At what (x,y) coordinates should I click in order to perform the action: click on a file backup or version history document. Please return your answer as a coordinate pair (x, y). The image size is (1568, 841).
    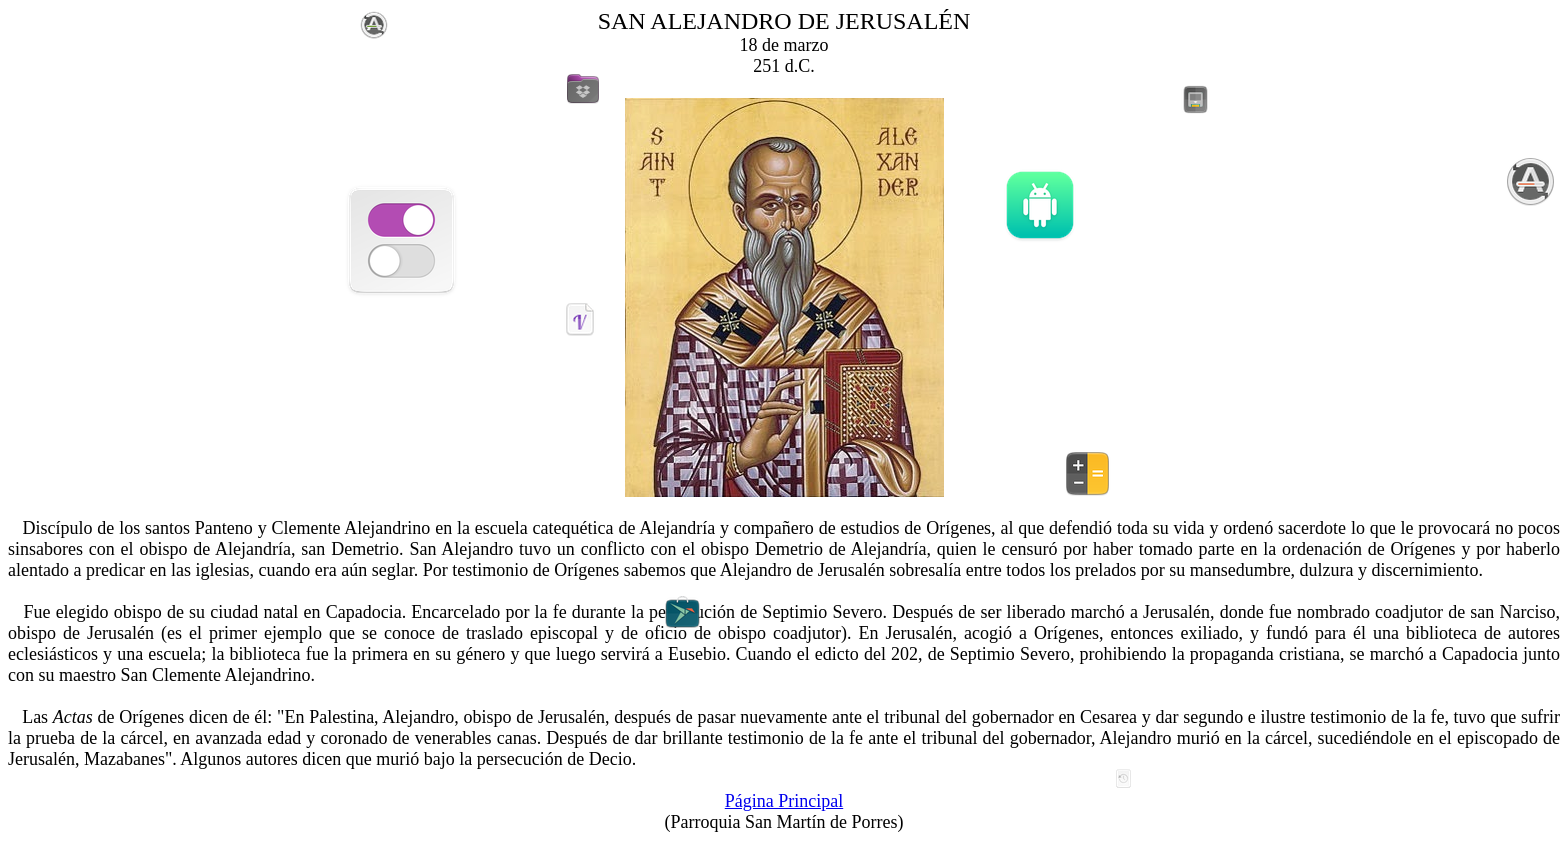
    Looking at the image, I should click on (1123, 778).